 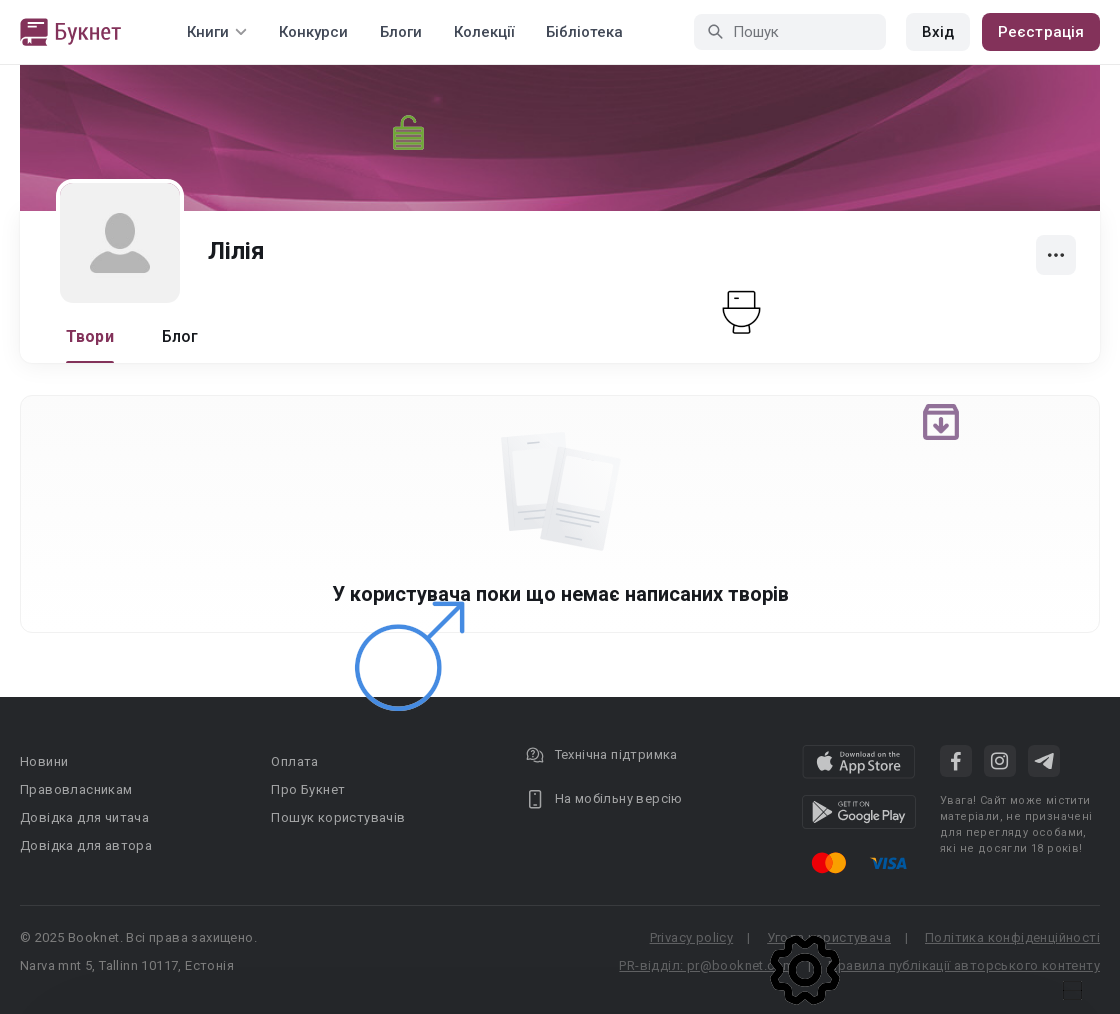 I want to click on indicates an unlocked or unsecured state, so click(x=408, y=134).